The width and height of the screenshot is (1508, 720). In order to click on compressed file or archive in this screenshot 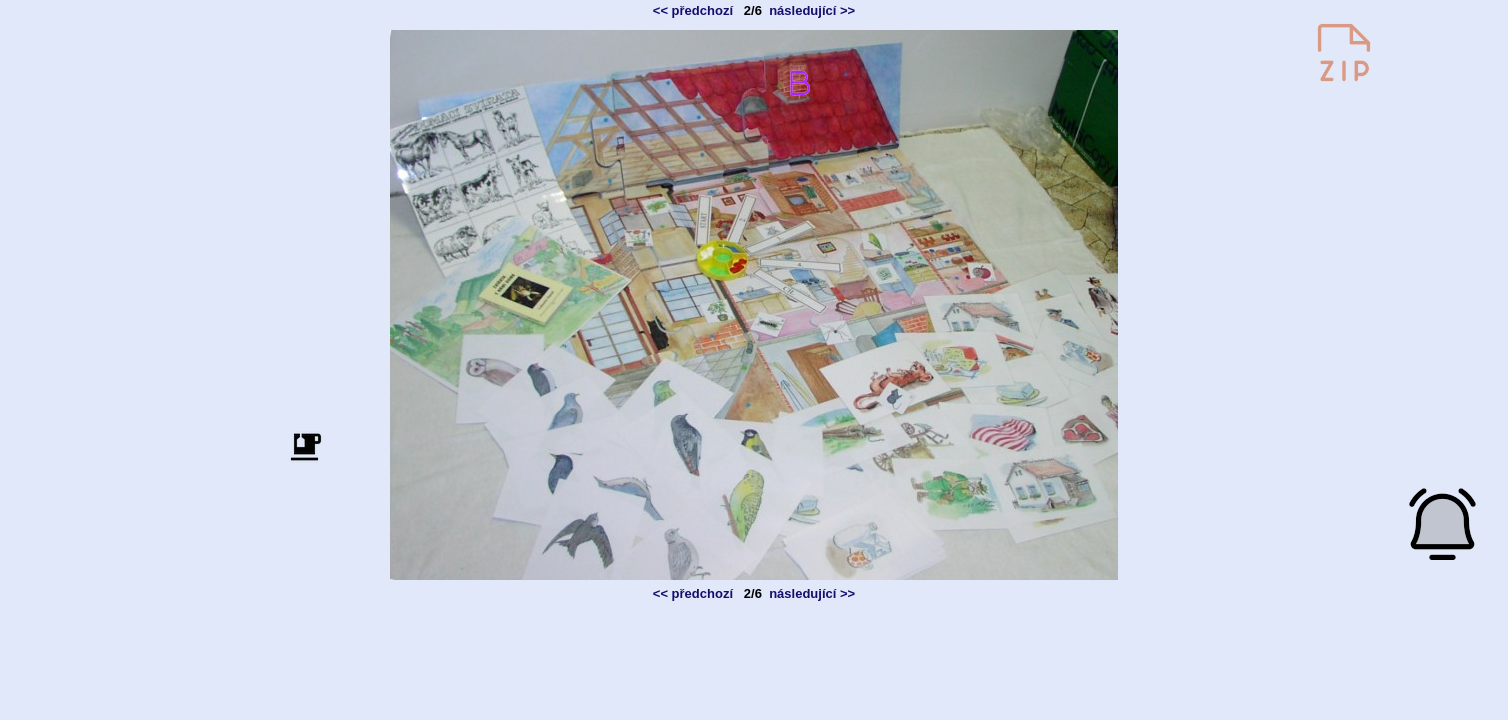, I will do `click(1344, 55)`.